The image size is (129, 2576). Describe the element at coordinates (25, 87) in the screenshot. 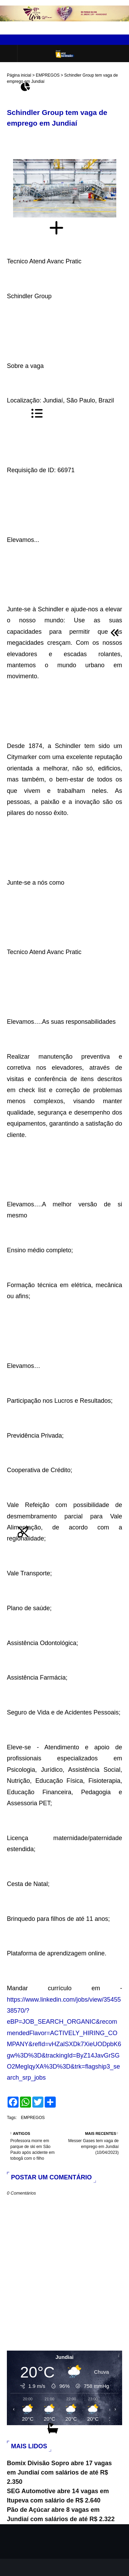

I see `view analytics or statistics` at that location.